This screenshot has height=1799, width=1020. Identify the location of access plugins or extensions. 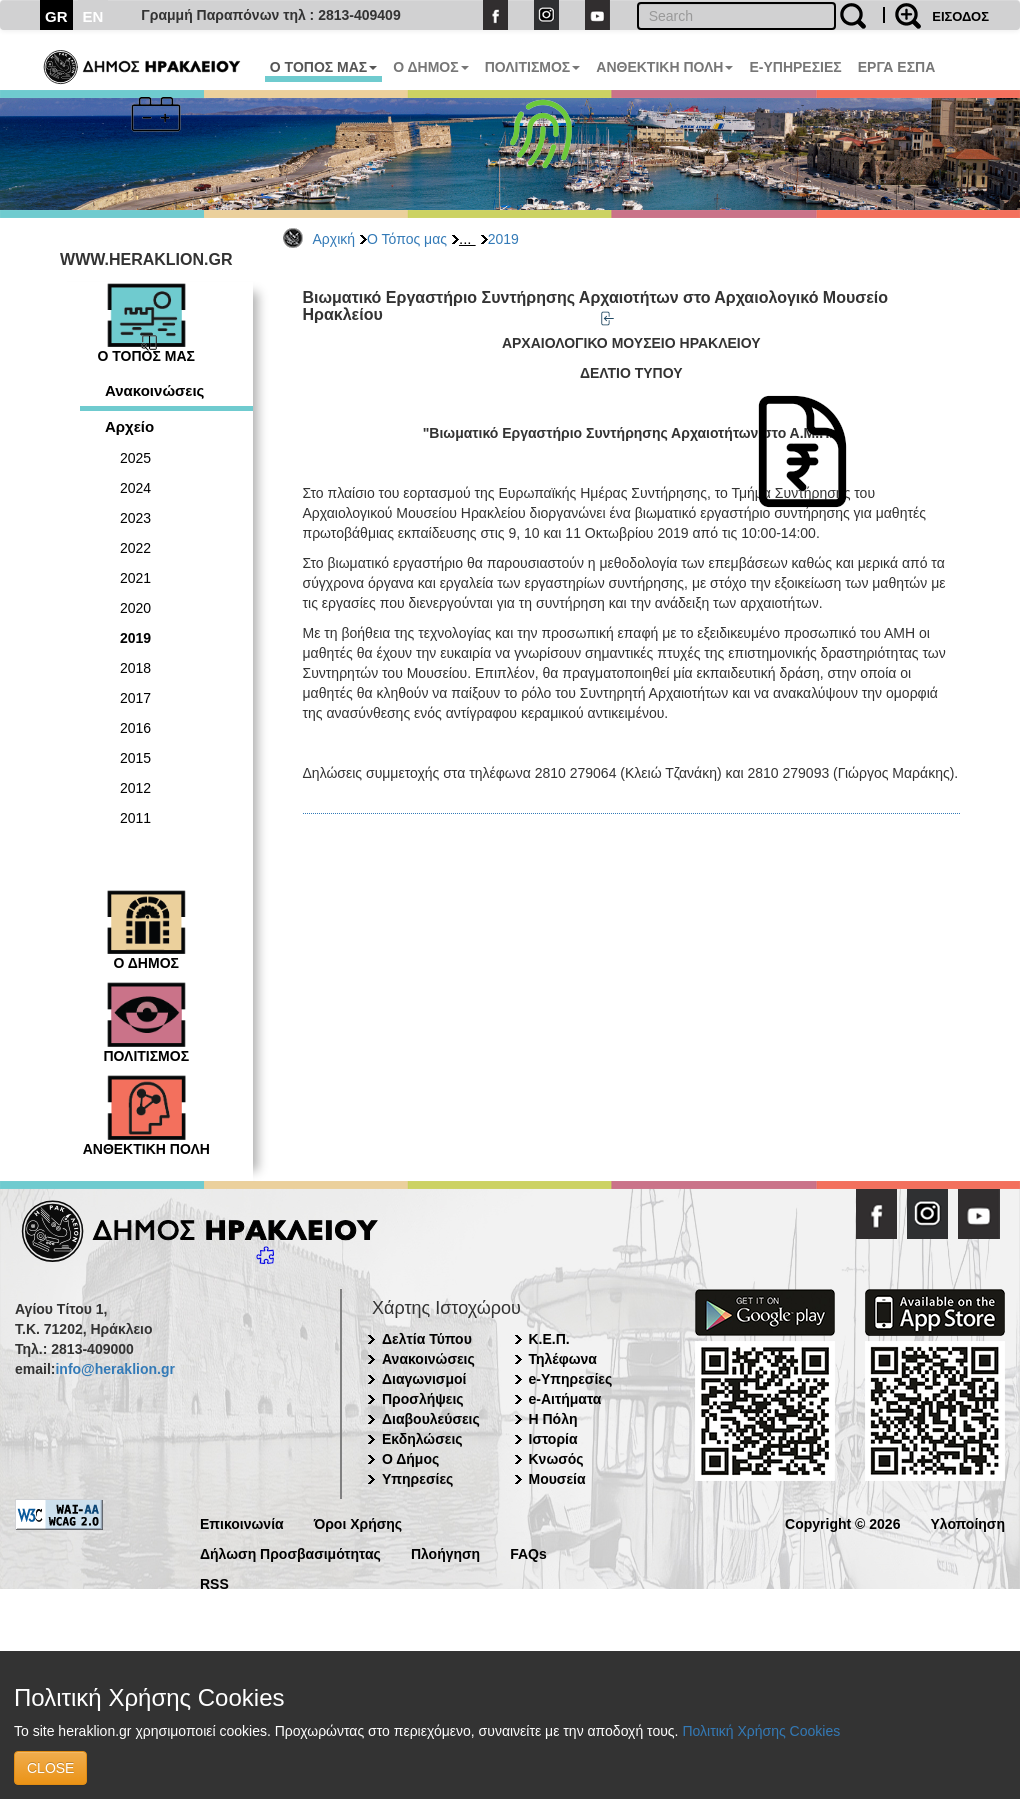
(265, 1255).